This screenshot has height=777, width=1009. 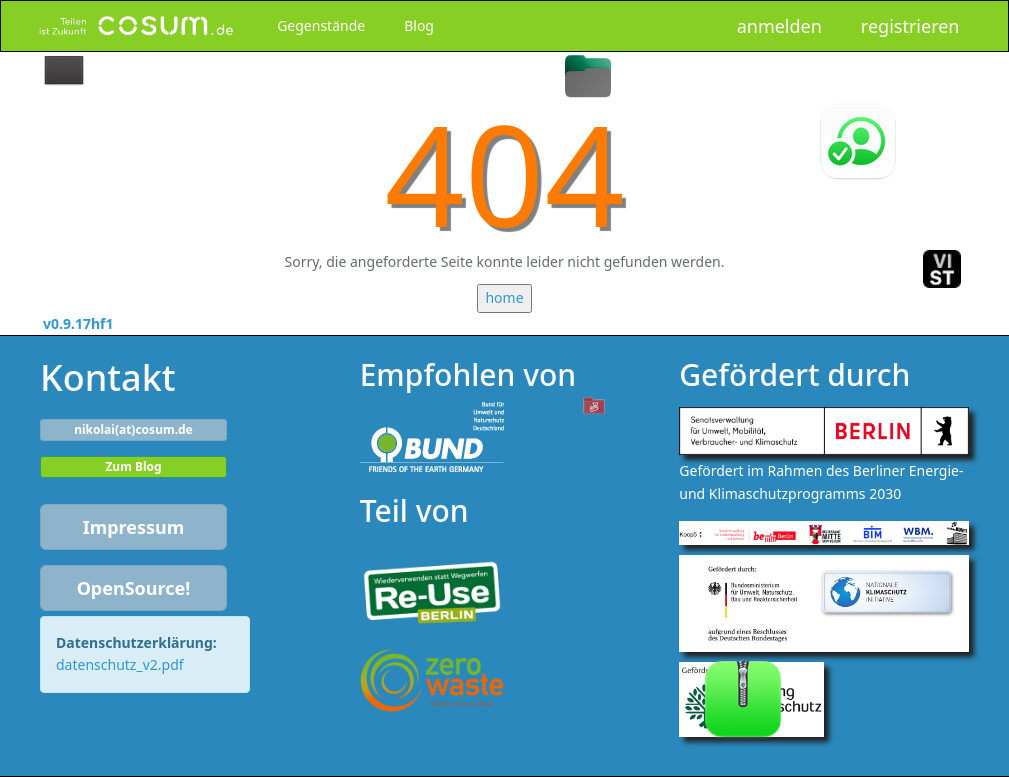 I want to click on open archive utility to compress or extract files, so click(x=743, y=699).